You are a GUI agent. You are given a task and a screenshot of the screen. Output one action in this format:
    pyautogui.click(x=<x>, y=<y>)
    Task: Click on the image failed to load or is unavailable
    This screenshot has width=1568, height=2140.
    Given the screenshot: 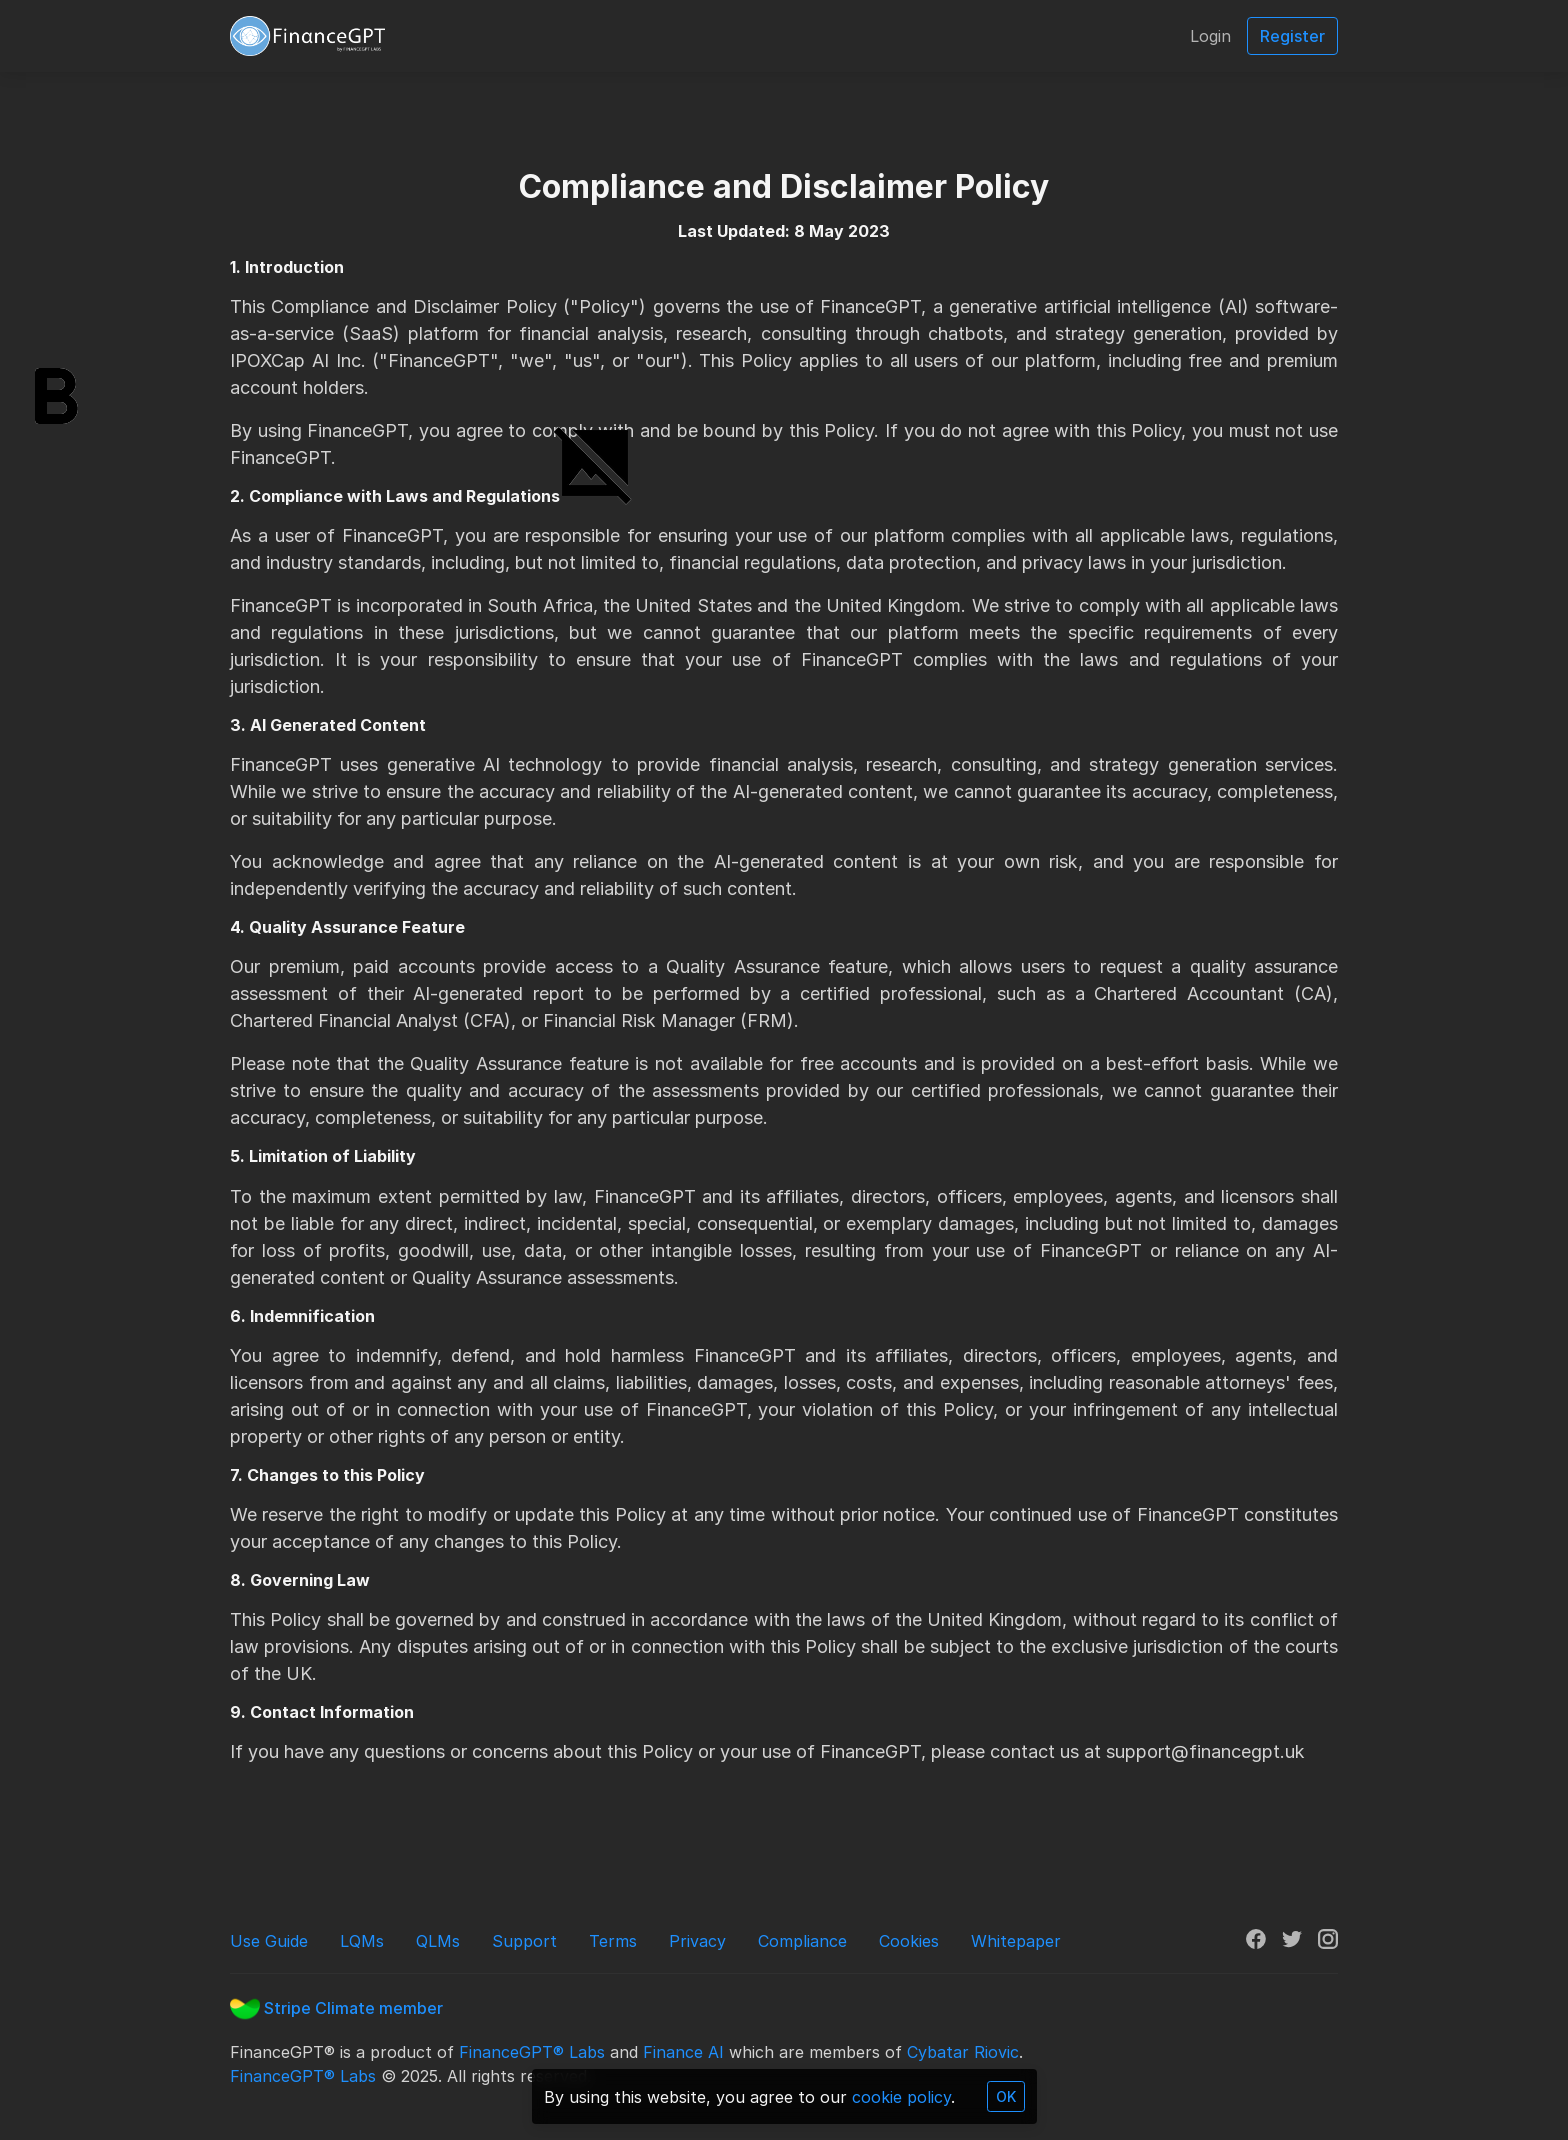 What is the action you would take?
    pyautogui.click(x=595, y=463)
    